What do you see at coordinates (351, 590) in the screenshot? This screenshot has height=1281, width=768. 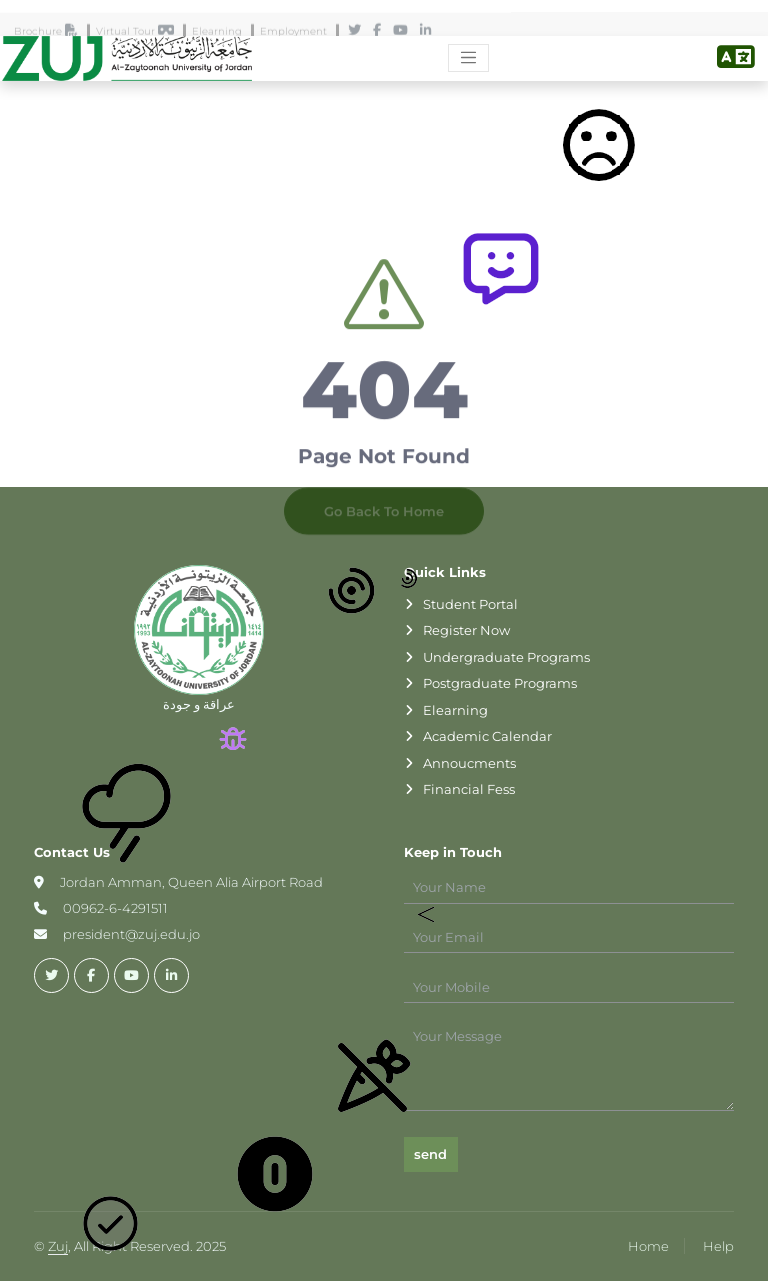 I see `view radial chart or arc graph data` at bounding box center [351, 590].